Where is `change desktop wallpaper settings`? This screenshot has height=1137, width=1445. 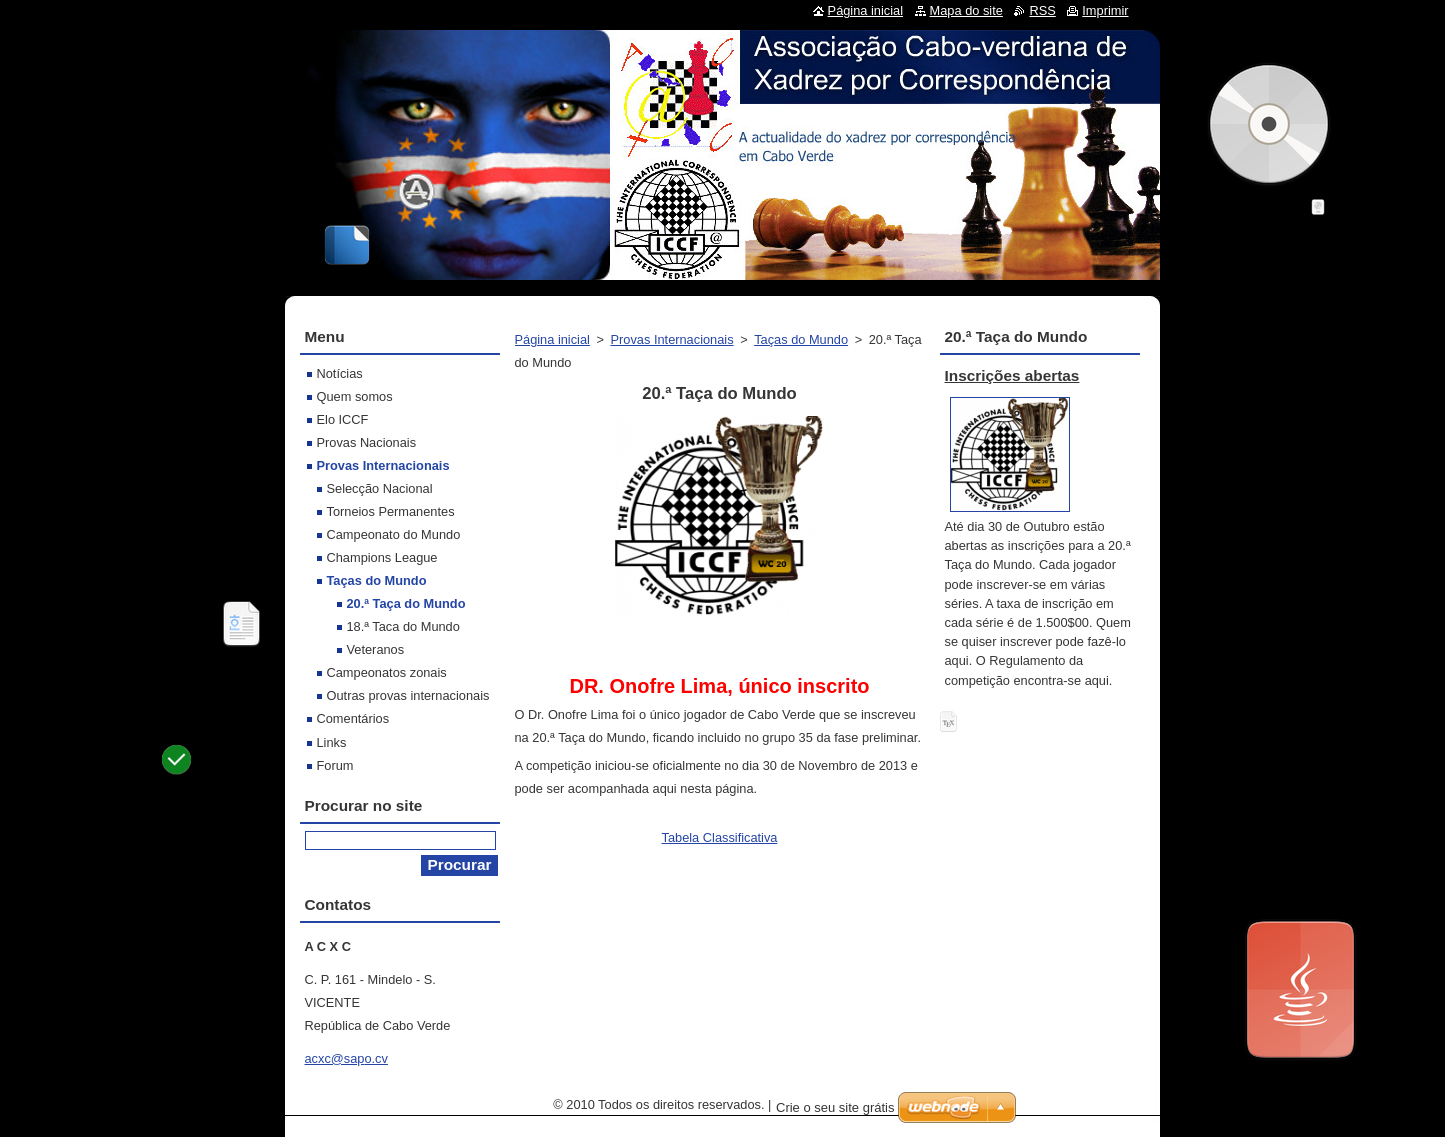
change desktop wallpaper settings is located at coordinates (347, 244).